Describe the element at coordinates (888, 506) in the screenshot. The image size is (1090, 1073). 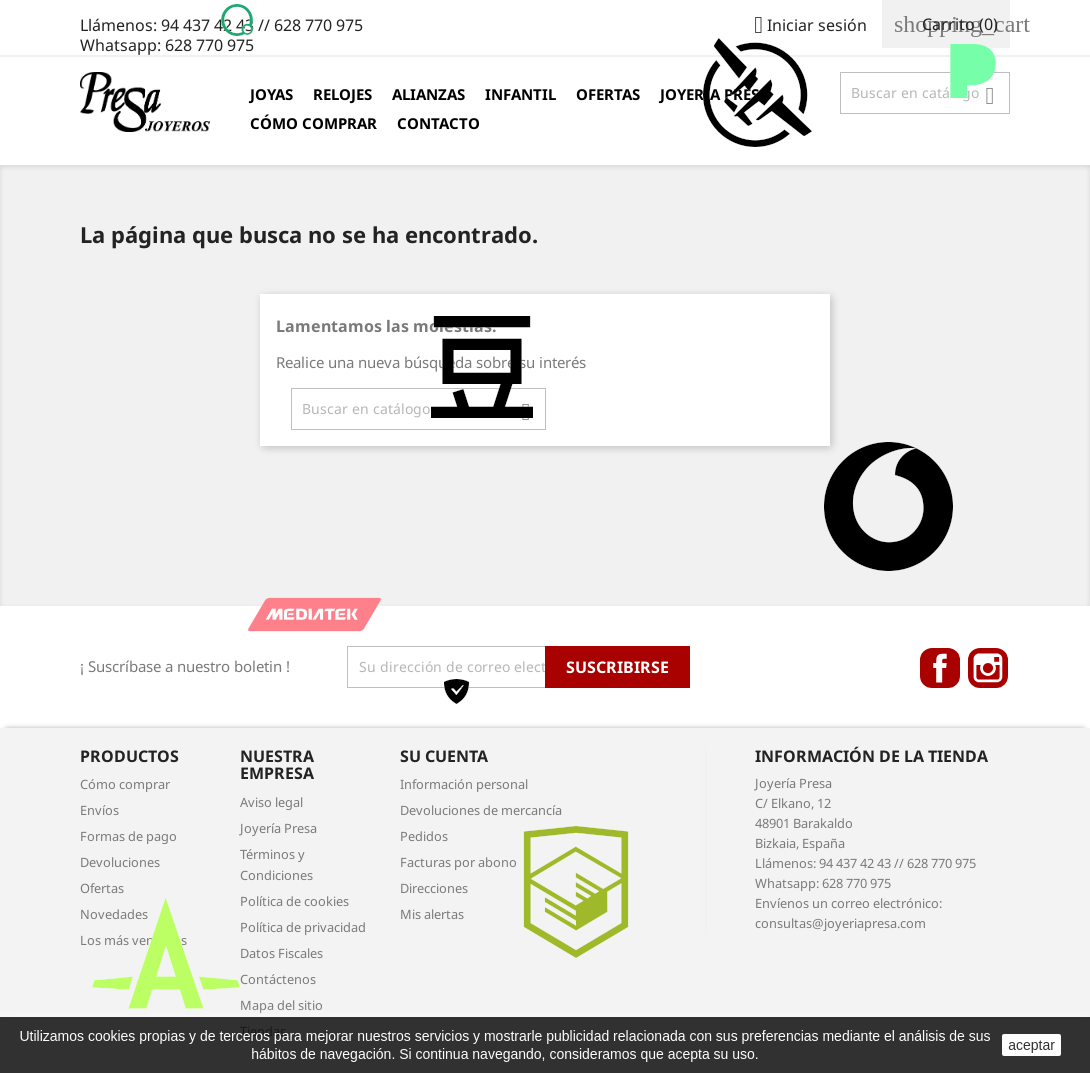
I see `vodafone app or service` at that location.